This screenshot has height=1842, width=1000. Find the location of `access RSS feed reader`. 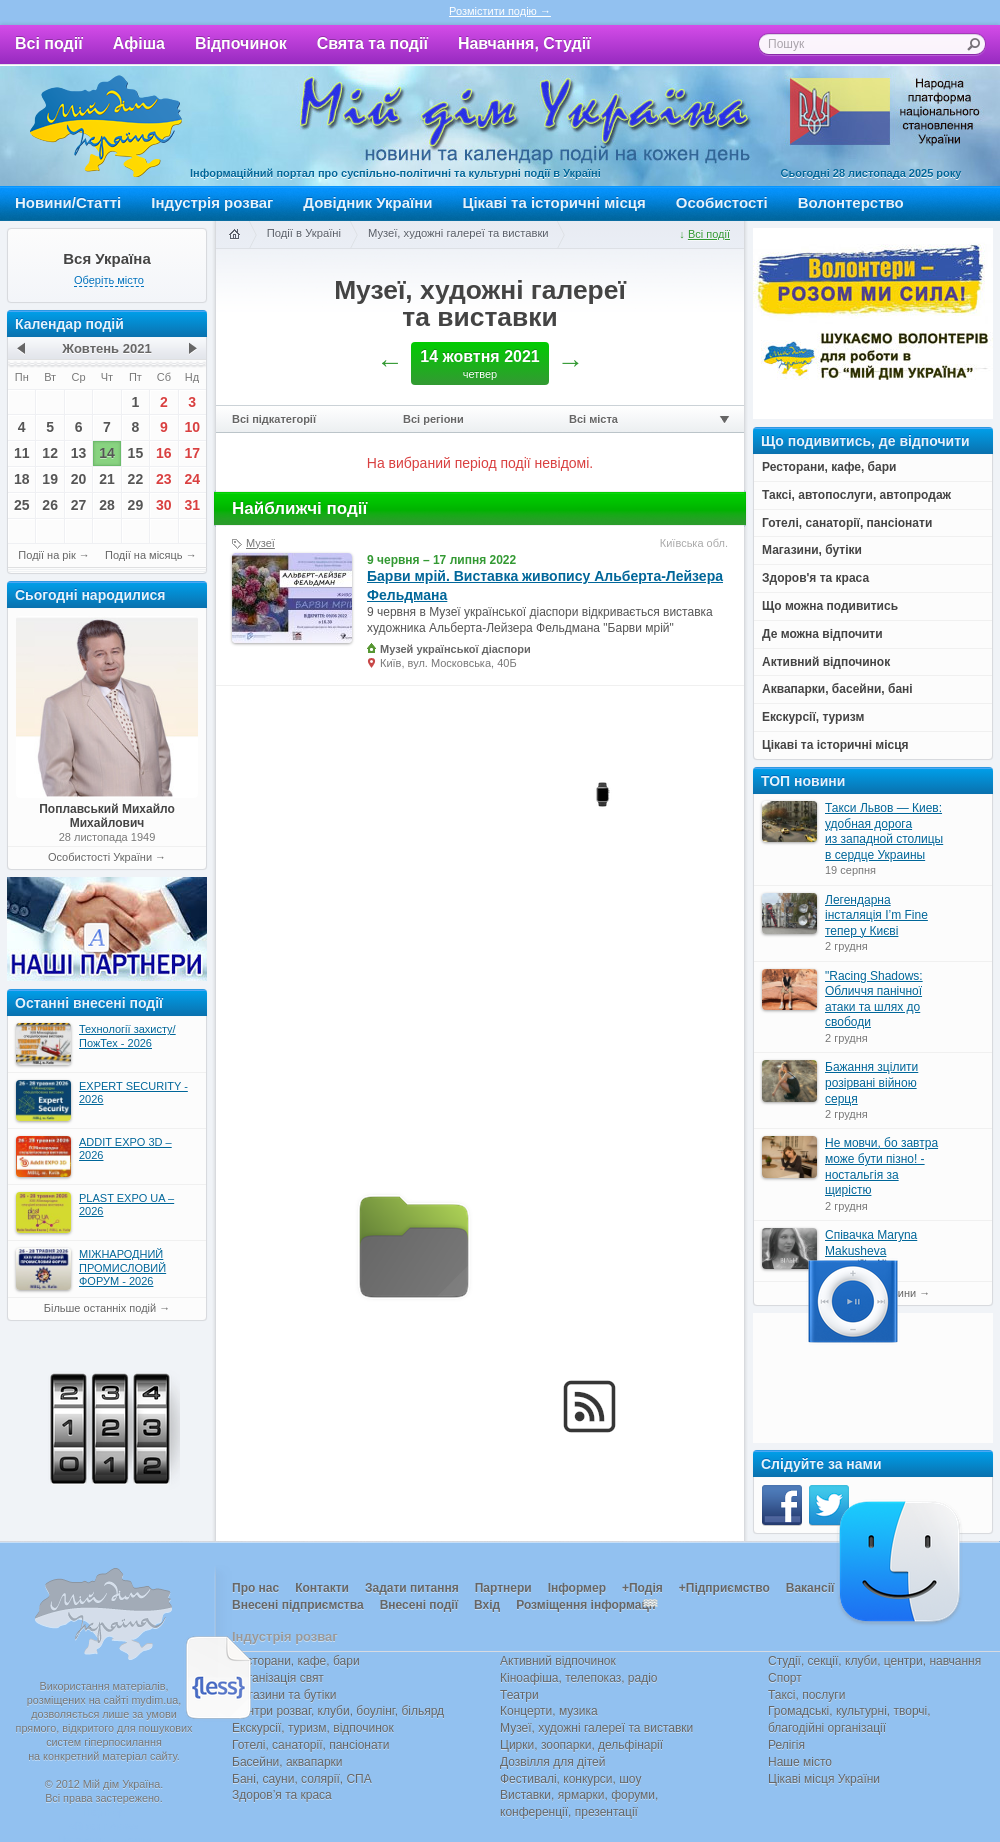

access RSS feed reader is located at coordinates (589, 1406).